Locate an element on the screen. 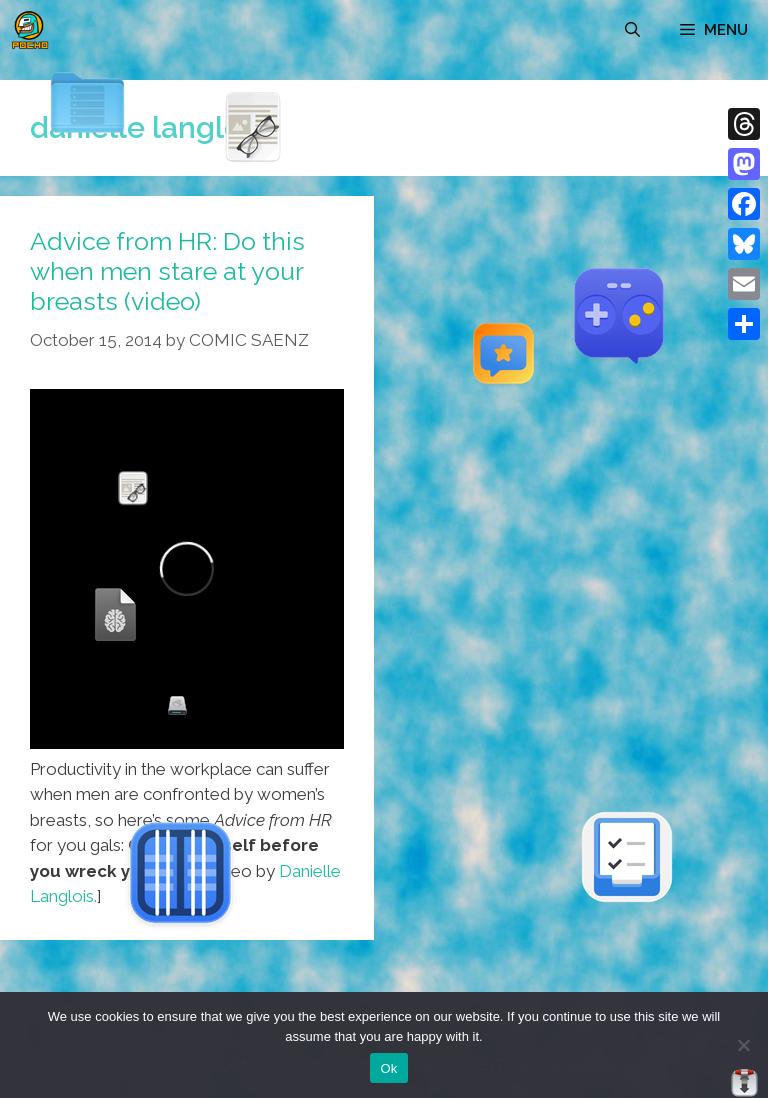 This screenshot has width=768, height=1098. open transmission torrent client is located at coordinates (744, 1083).